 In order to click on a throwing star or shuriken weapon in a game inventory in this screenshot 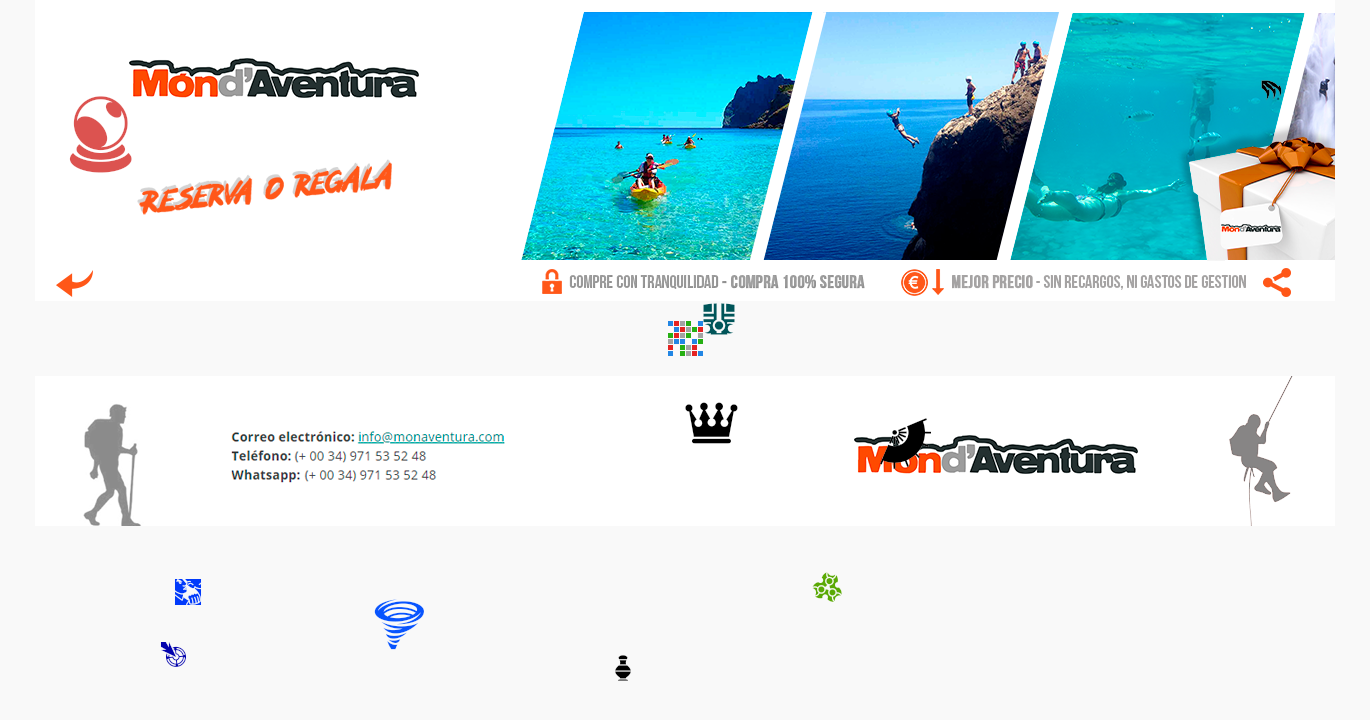, I will do `click(827, 587)`.